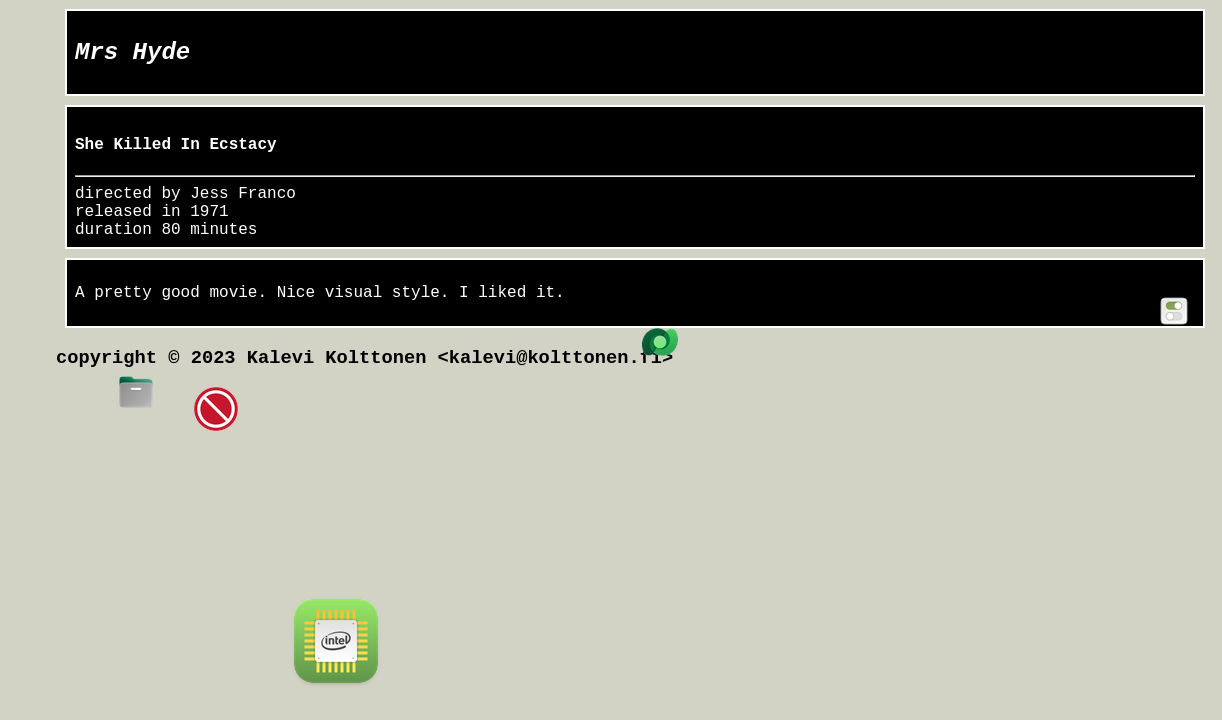 The image size is (1222, 720). I want to click on open the file manager application, so click(136, 392).